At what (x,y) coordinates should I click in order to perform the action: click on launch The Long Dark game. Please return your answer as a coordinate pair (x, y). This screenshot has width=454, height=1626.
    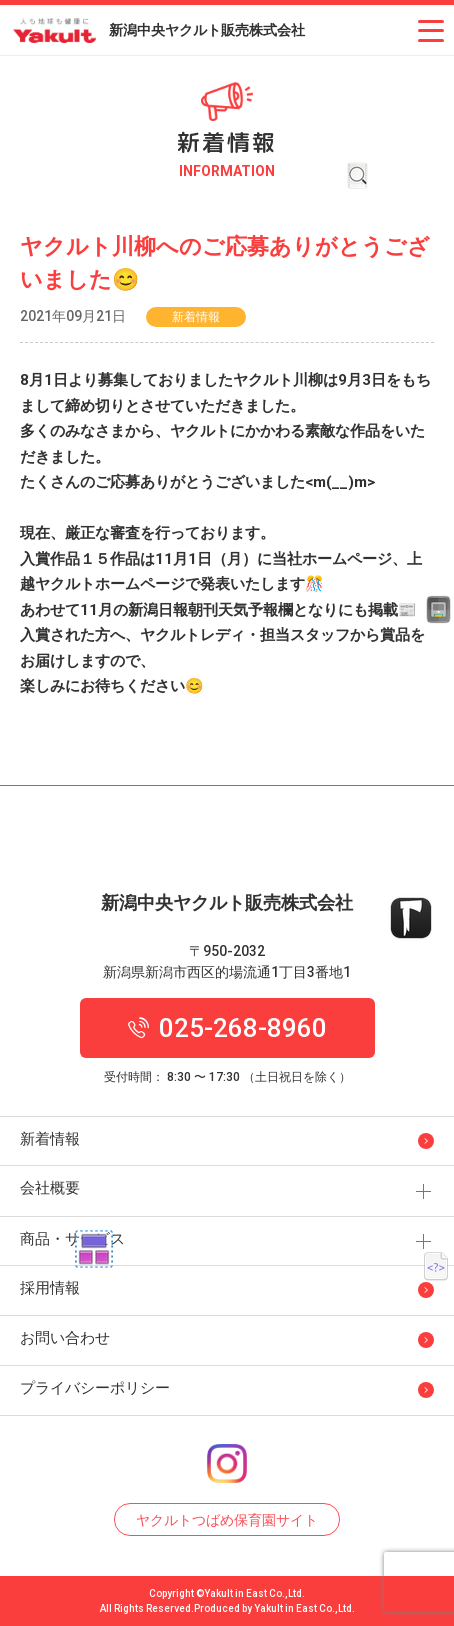
    Looking at the image, I should click on (411, 918).